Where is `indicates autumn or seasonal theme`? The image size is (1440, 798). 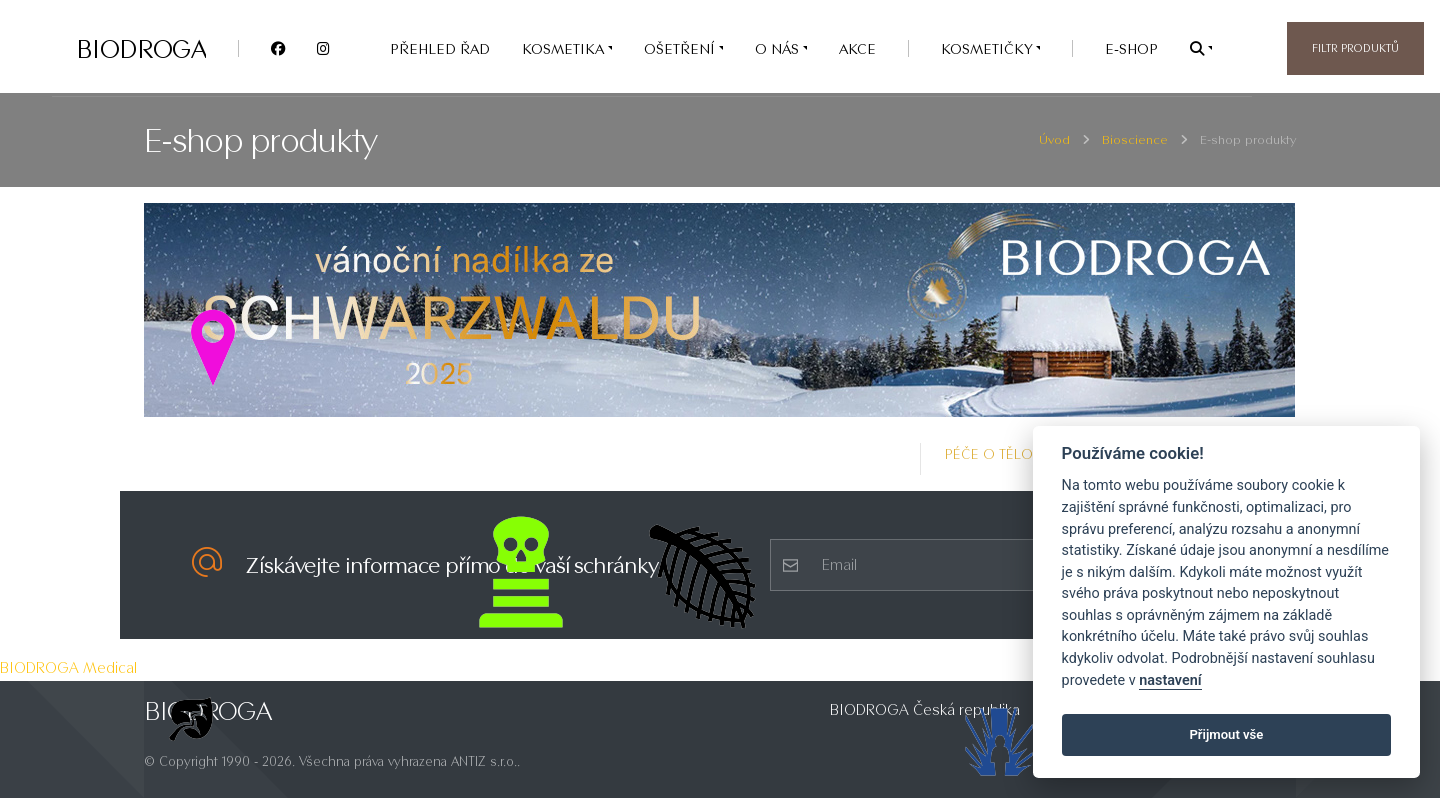
indicates autumn or seasonal theme is located at coordinates (702, 576).